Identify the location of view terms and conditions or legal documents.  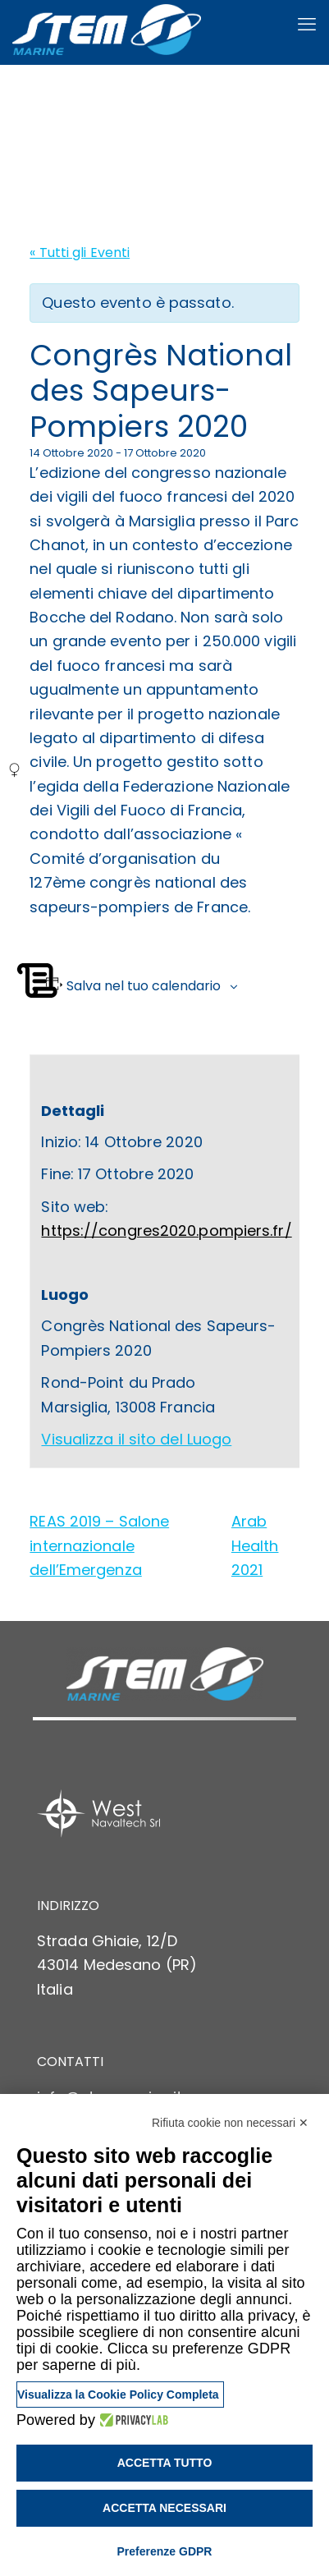
(39, 980).